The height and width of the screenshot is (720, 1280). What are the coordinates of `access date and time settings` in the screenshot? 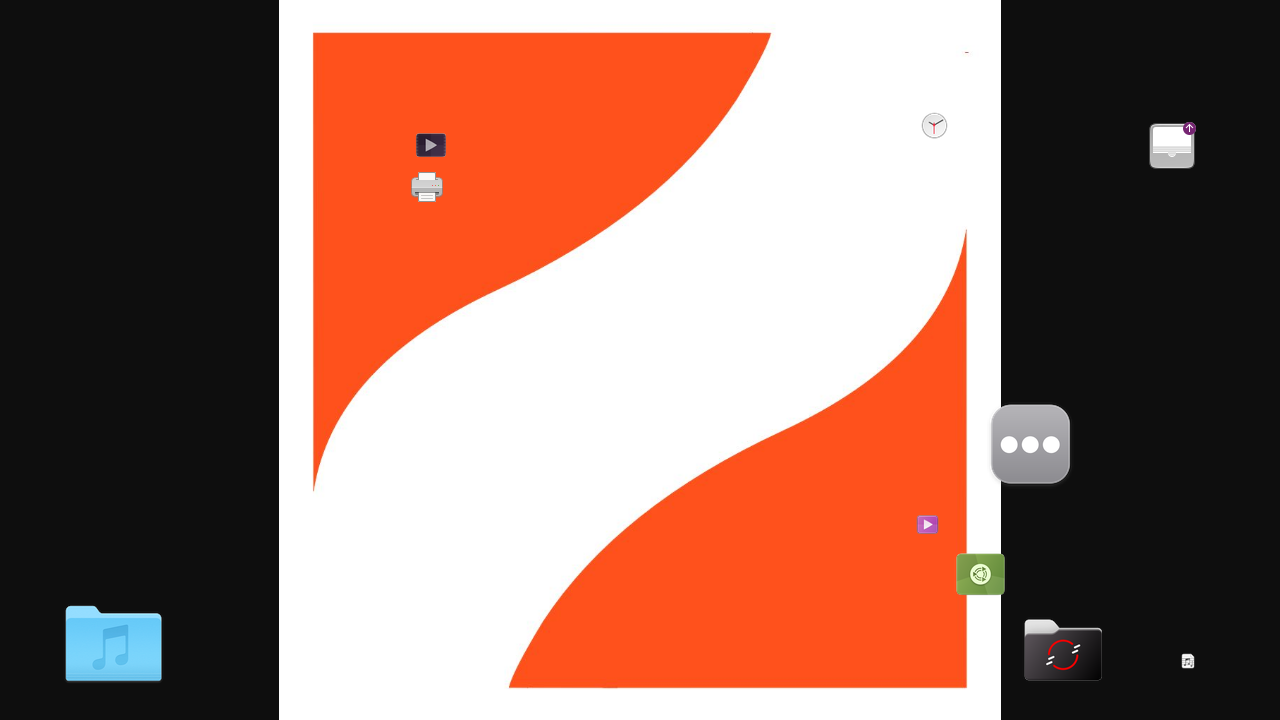 It's located at (934, 125).